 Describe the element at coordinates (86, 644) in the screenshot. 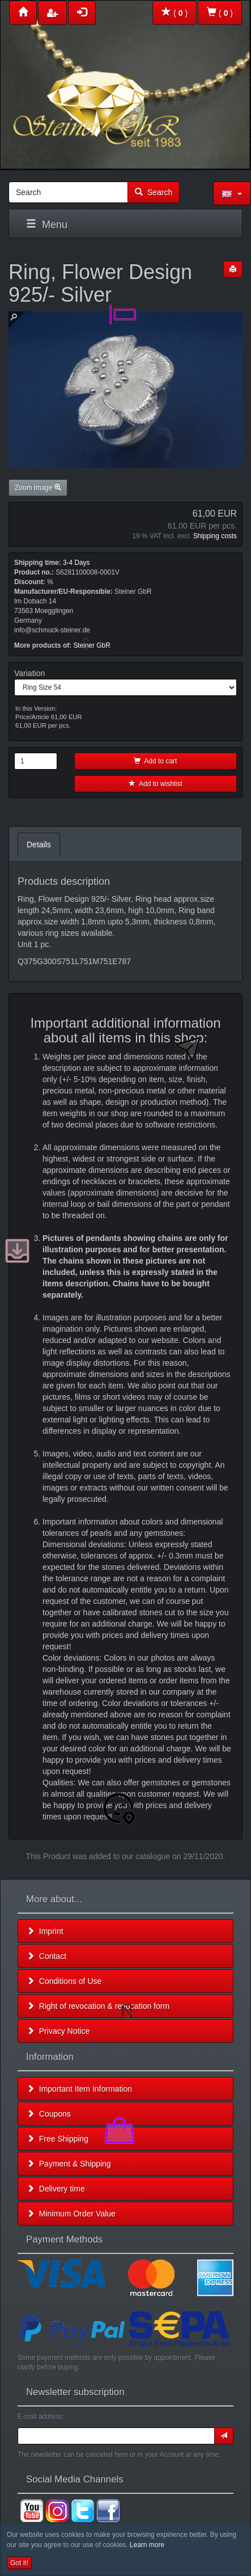

I see `expand or collapse a dropdown menu` at that location.